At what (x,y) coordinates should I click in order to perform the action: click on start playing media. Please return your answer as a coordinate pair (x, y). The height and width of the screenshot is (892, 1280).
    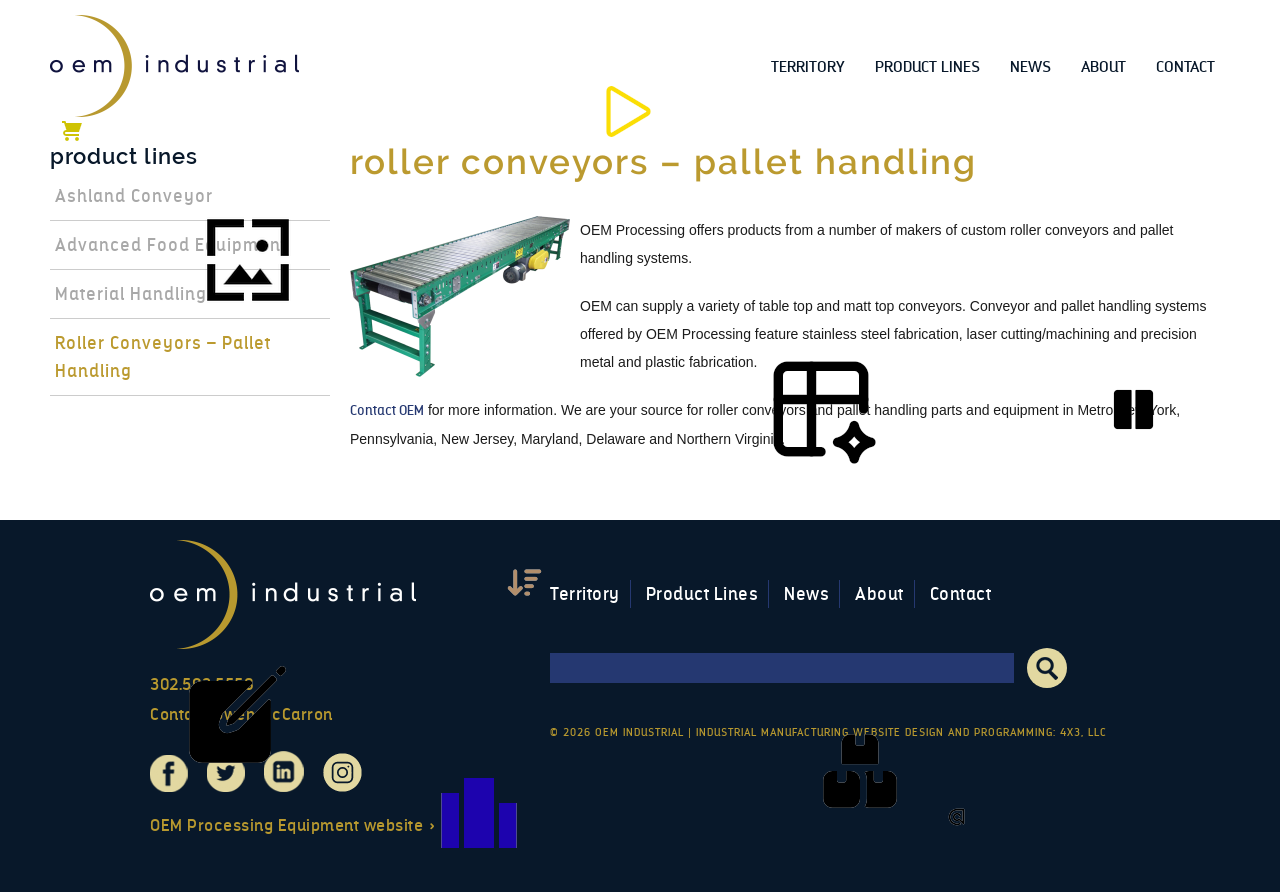
    Looking at the image, I should click on (628, 111).